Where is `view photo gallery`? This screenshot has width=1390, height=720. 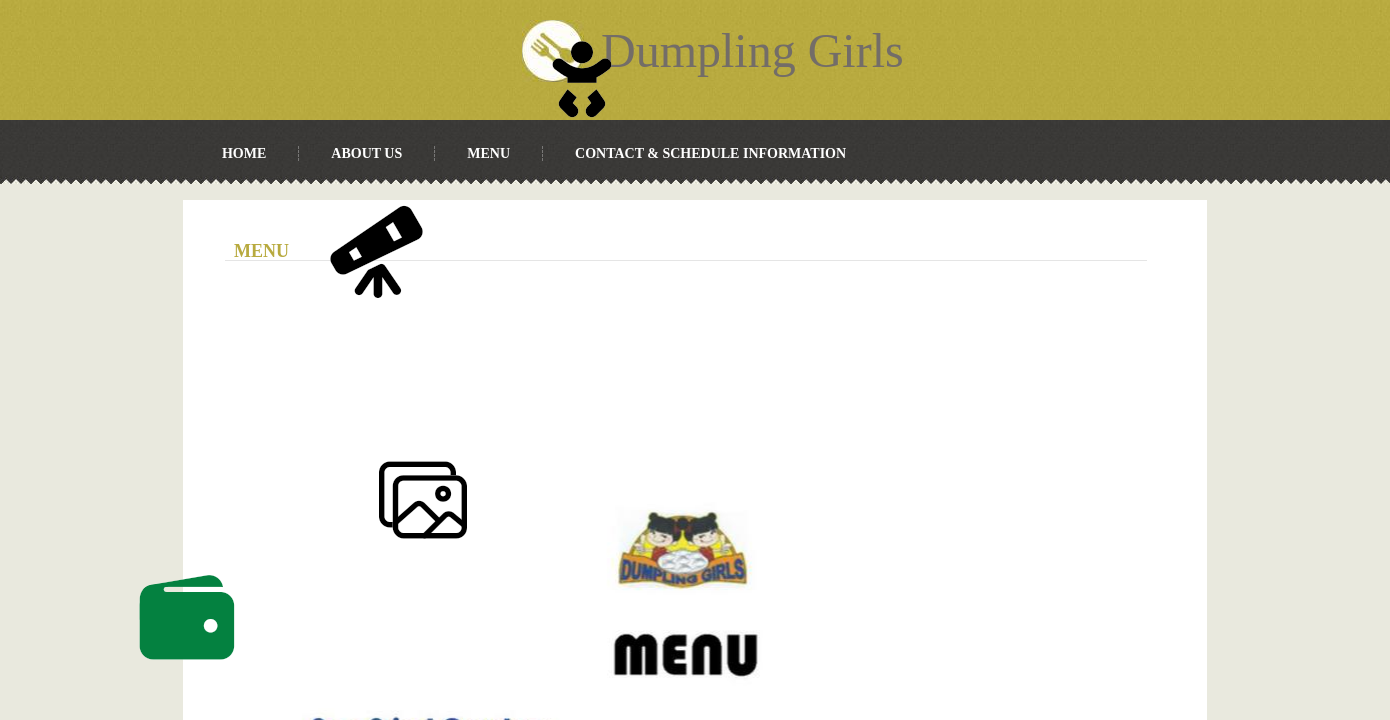 view photo gallery is located at coordinates (423, 500).